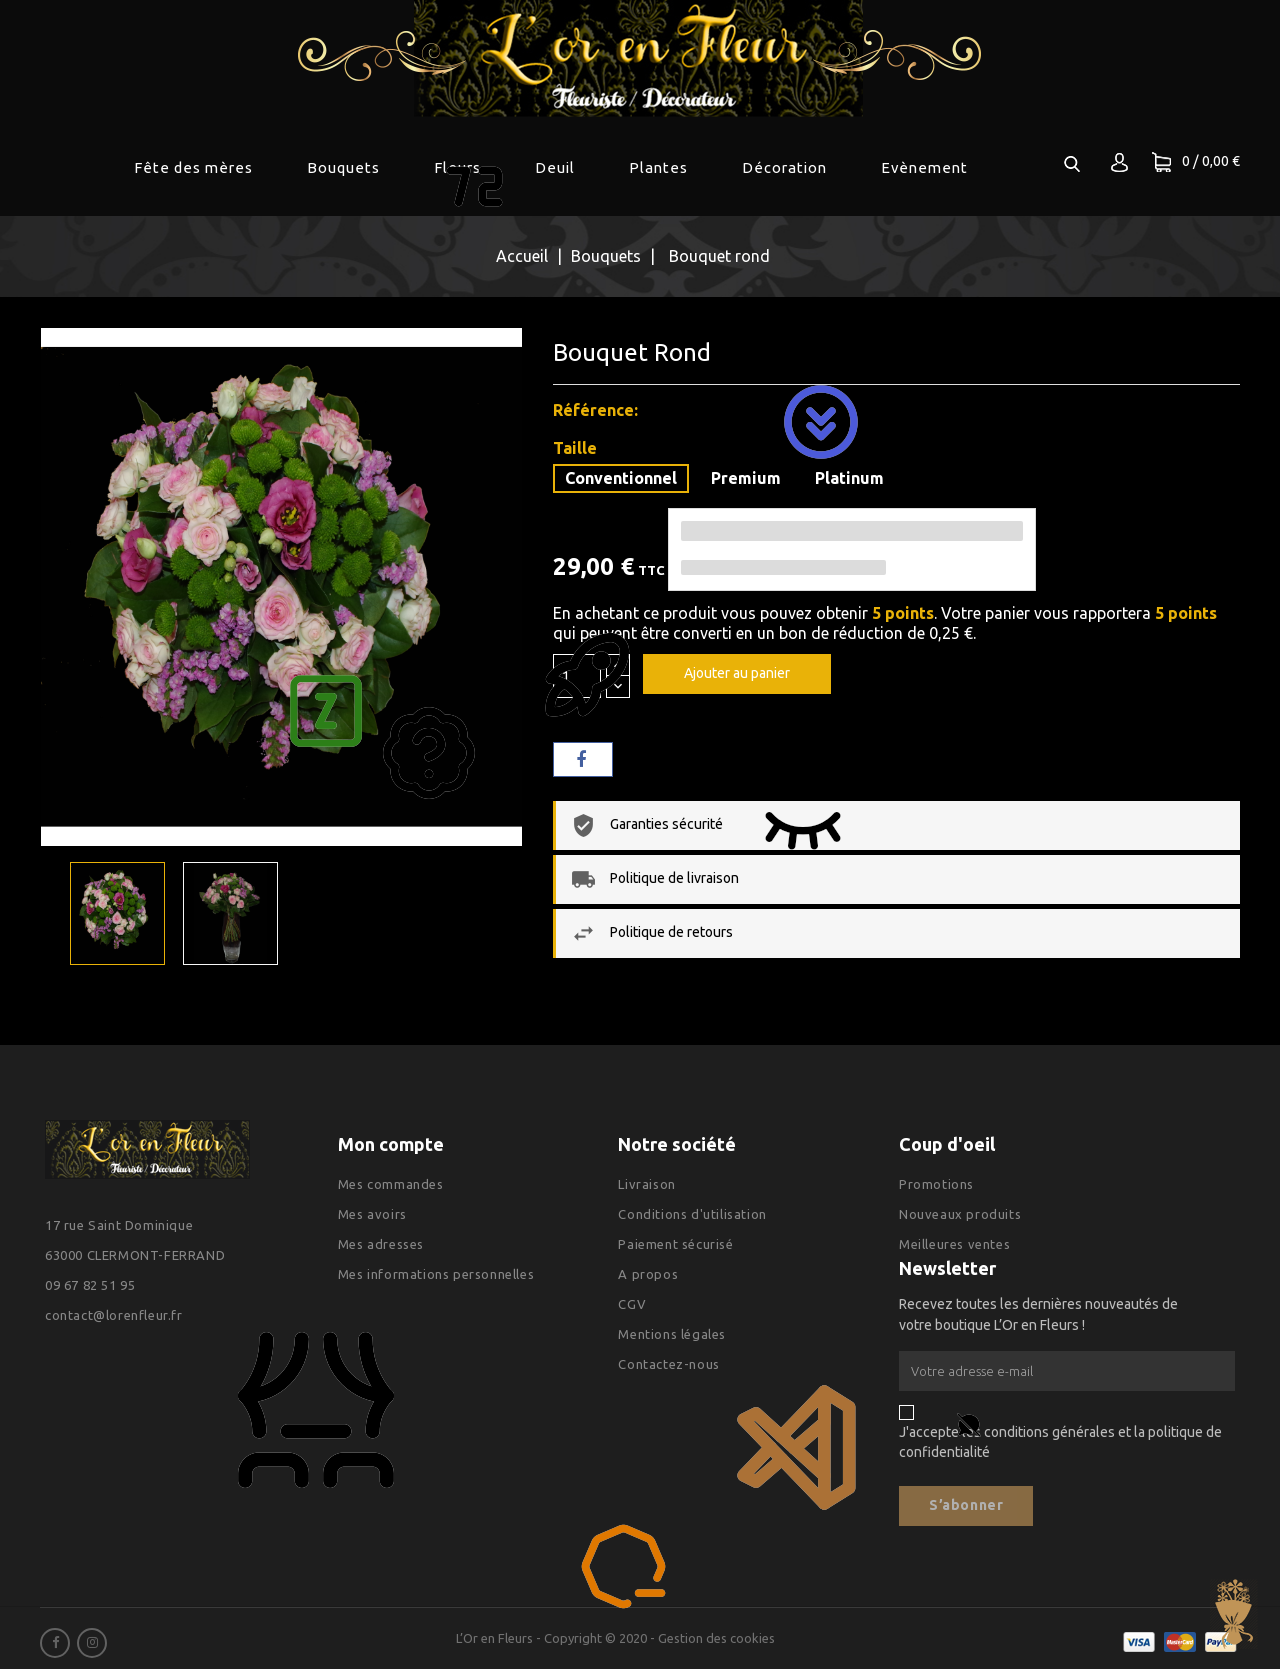 The width and height of the screenshot is (1280, 1669). What do you see at coordinates (799, 1447) in the screenshot?
I see `open visual studio code` at bounding box center [799, 1447].